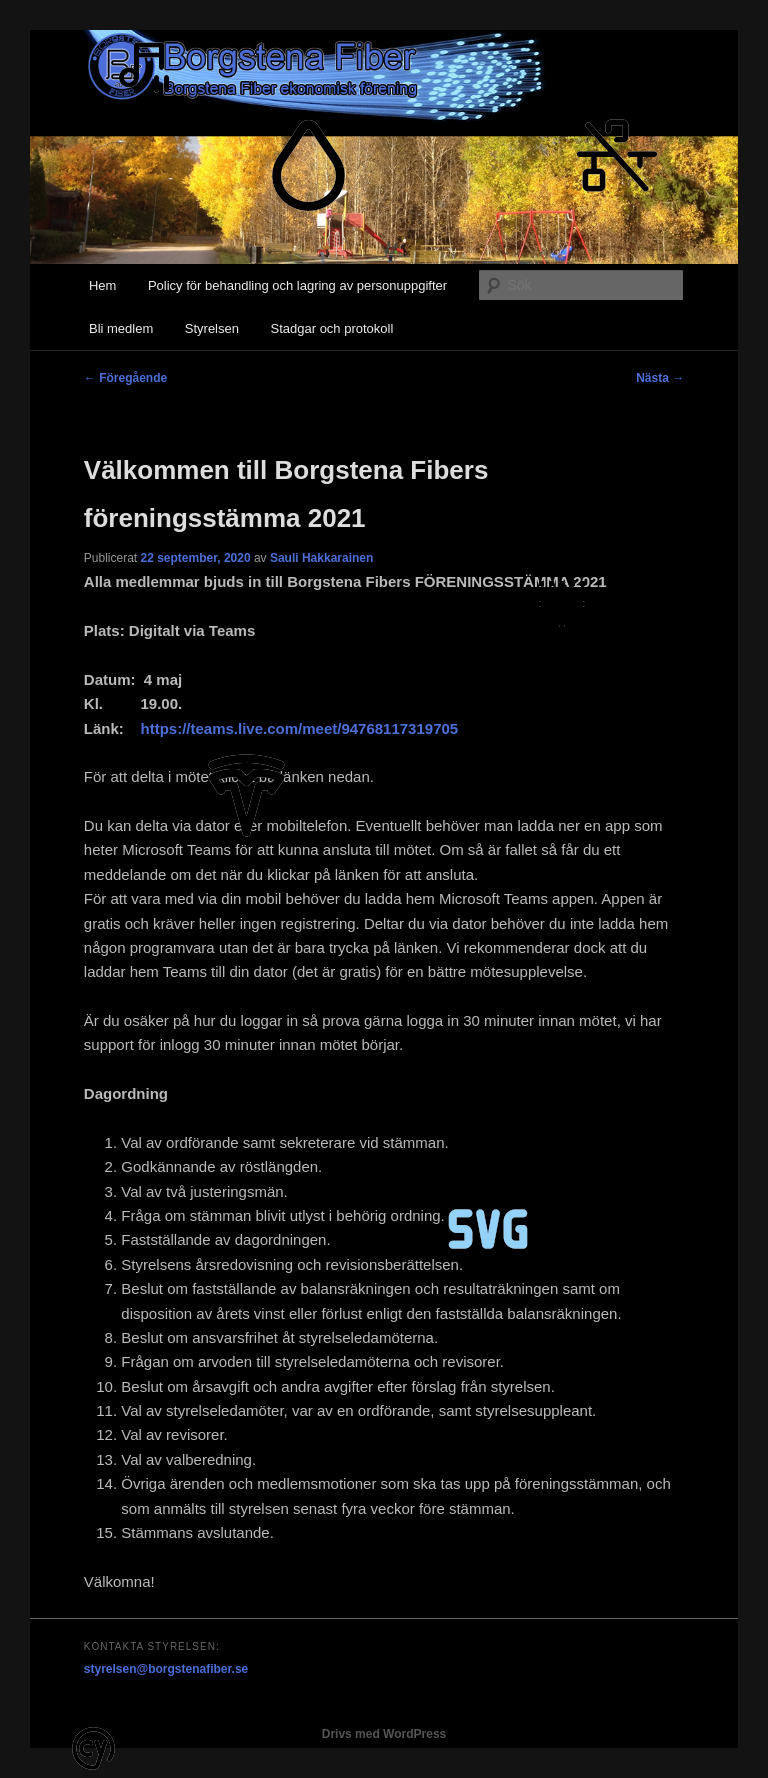  I want to click on apply inner borders to selected cells, so click(562, 604).